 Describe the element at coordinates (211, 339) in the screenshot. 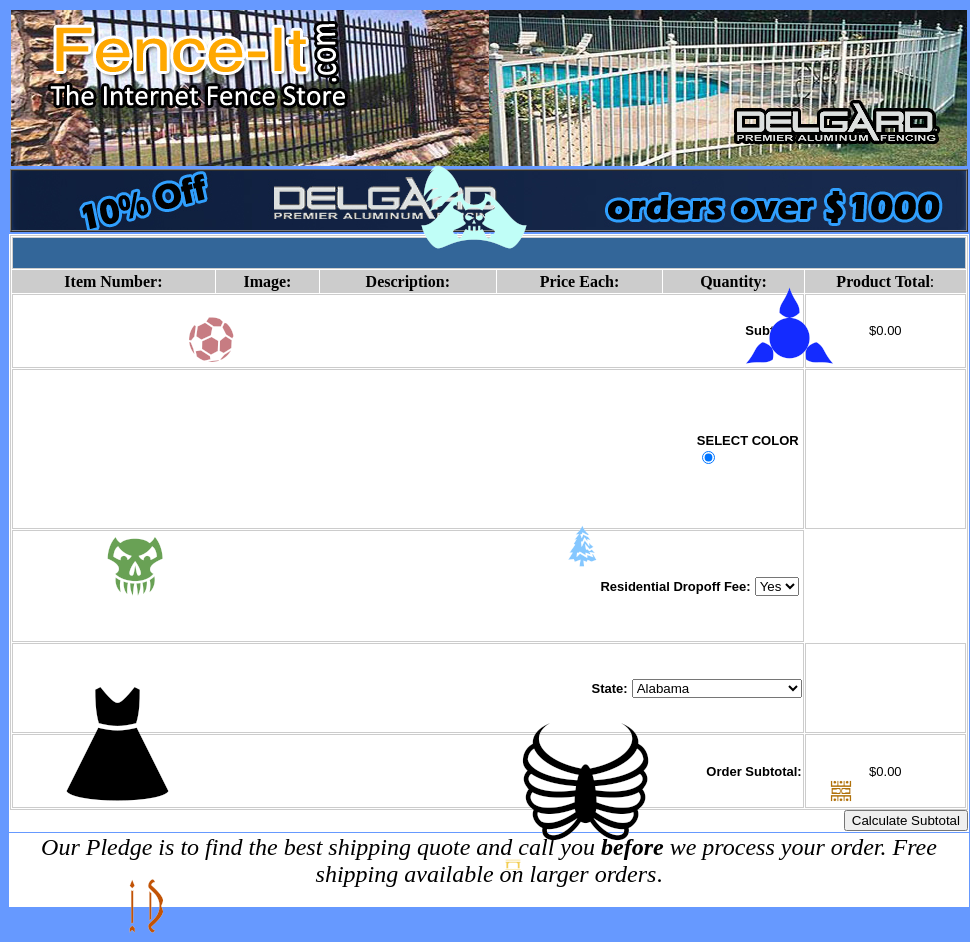

I see `access soccer or football games` at that location.